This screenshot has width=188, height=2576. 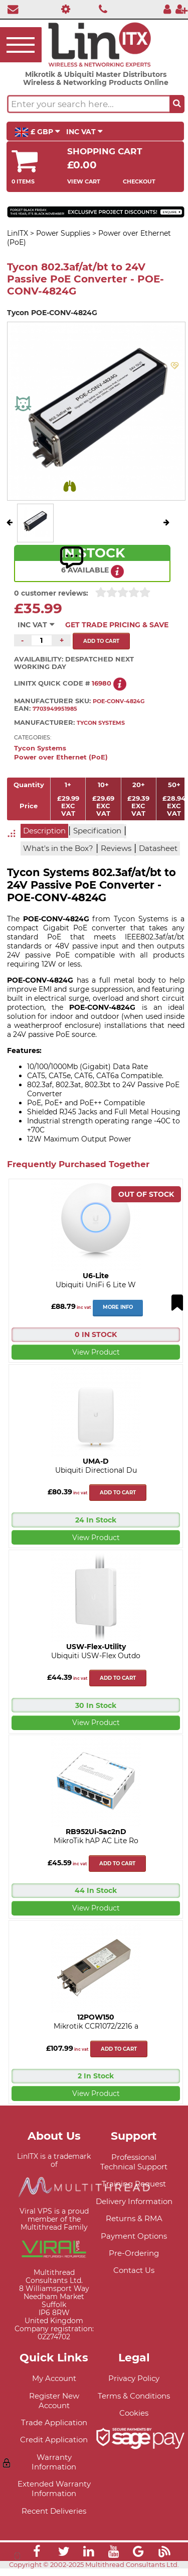 What do you see at coordinates (177, 1302) in the screenshot?
I see `indicates a saved or bookmarked item` at bounding box center [177, 1302].